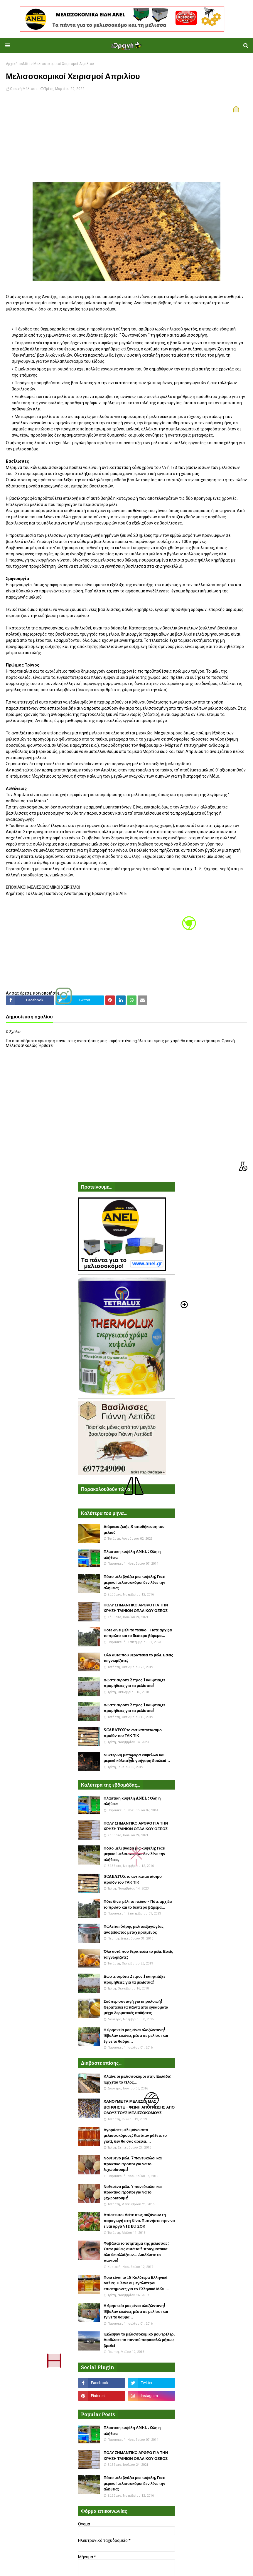  What do you see at coordinates (134, 1487) in the screenshot?
I see `flip image horizontally` at bounding box center [134, 1487].